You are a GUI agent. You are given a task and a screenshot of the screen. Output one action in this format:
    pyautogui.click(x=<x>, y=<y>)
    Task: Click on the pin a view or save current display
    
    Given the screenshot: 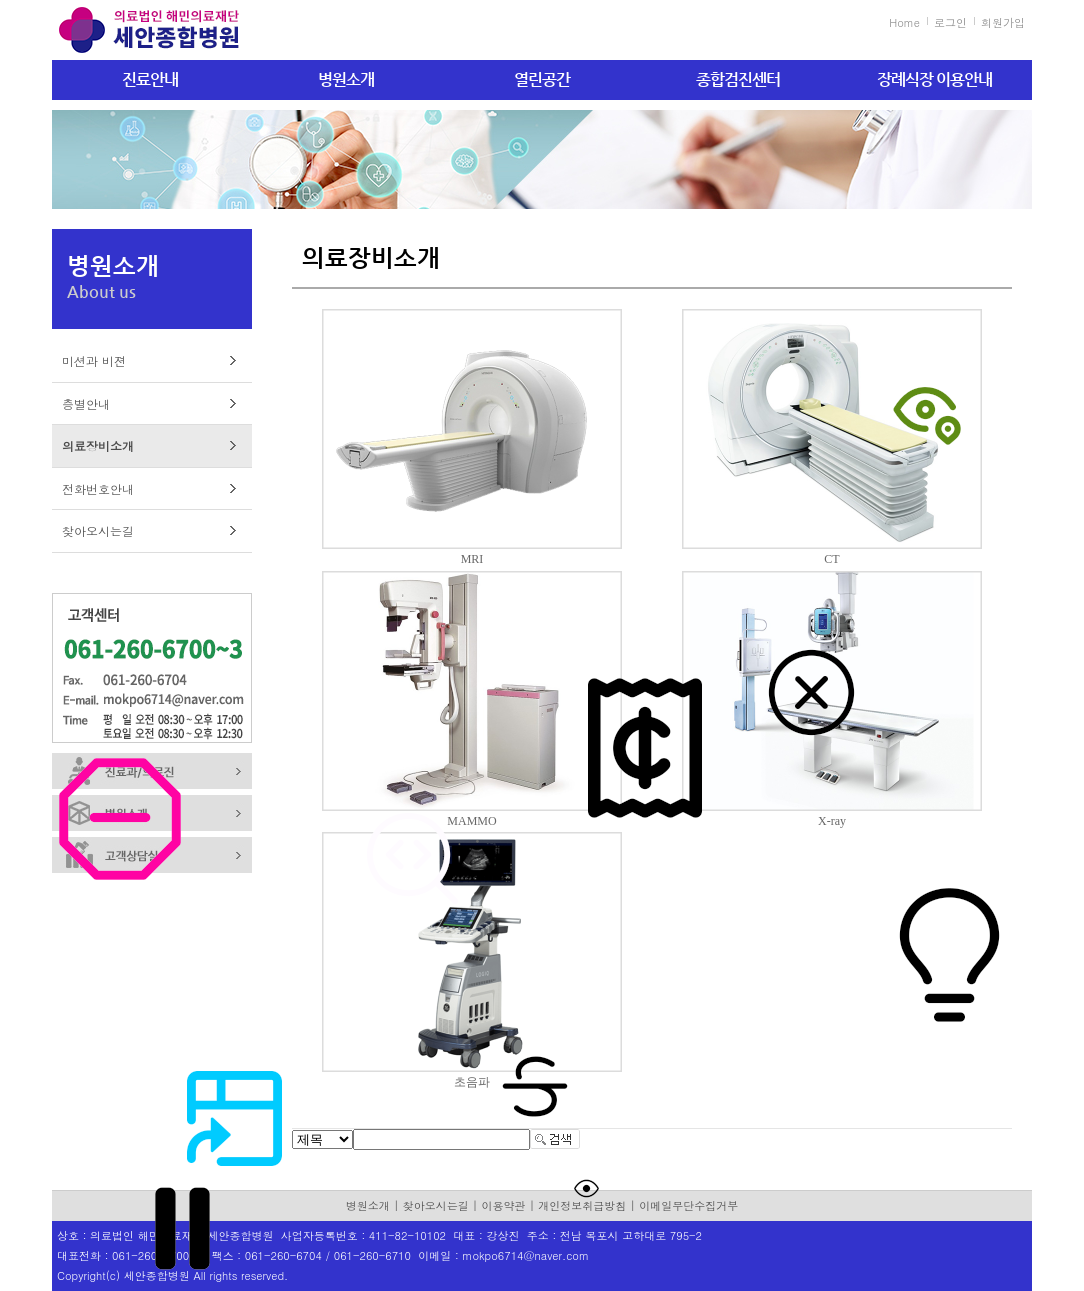 What is the action you would take?
    pyautogui.click(x=925, y=409)
    